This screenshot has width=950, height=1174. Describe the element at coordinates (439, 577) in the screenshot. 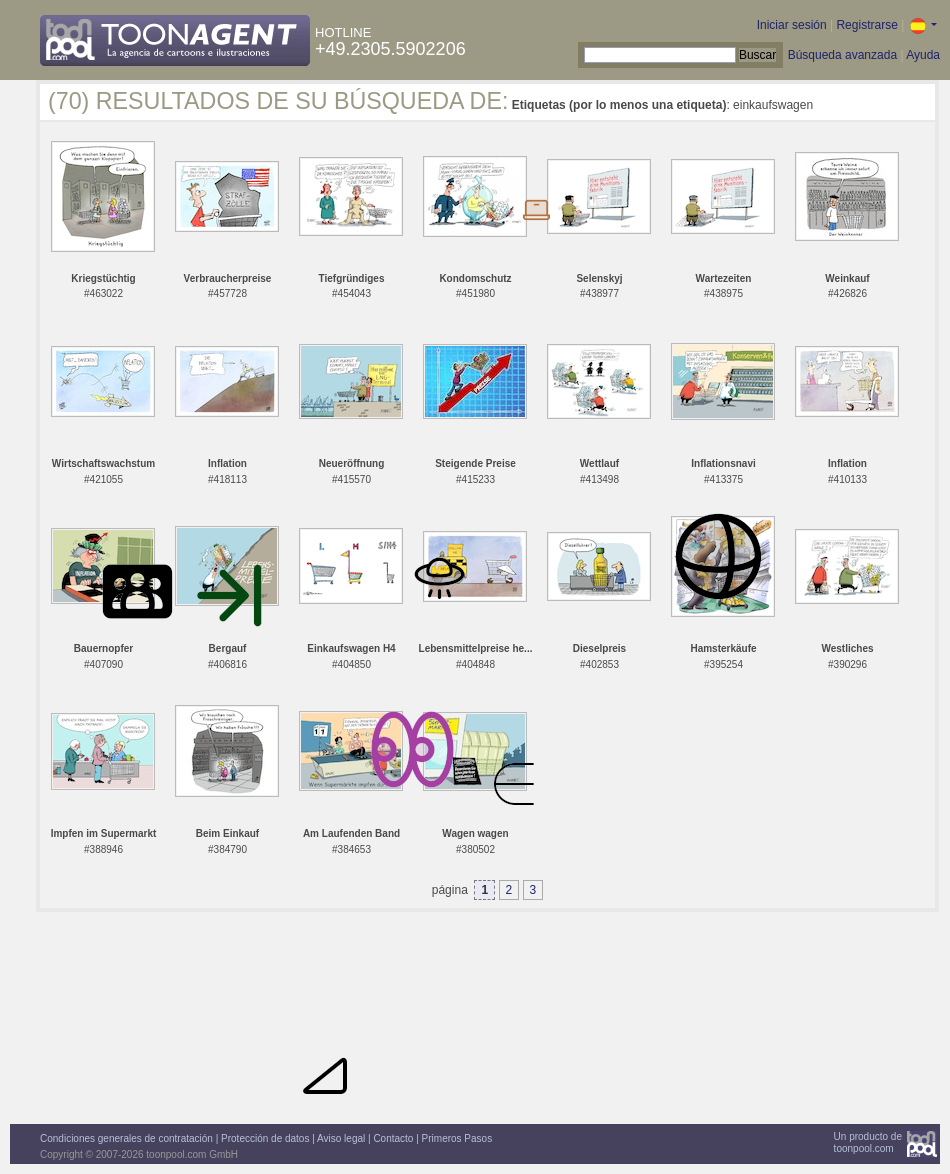

I see `access sci-fi or space-themed content` at that location.